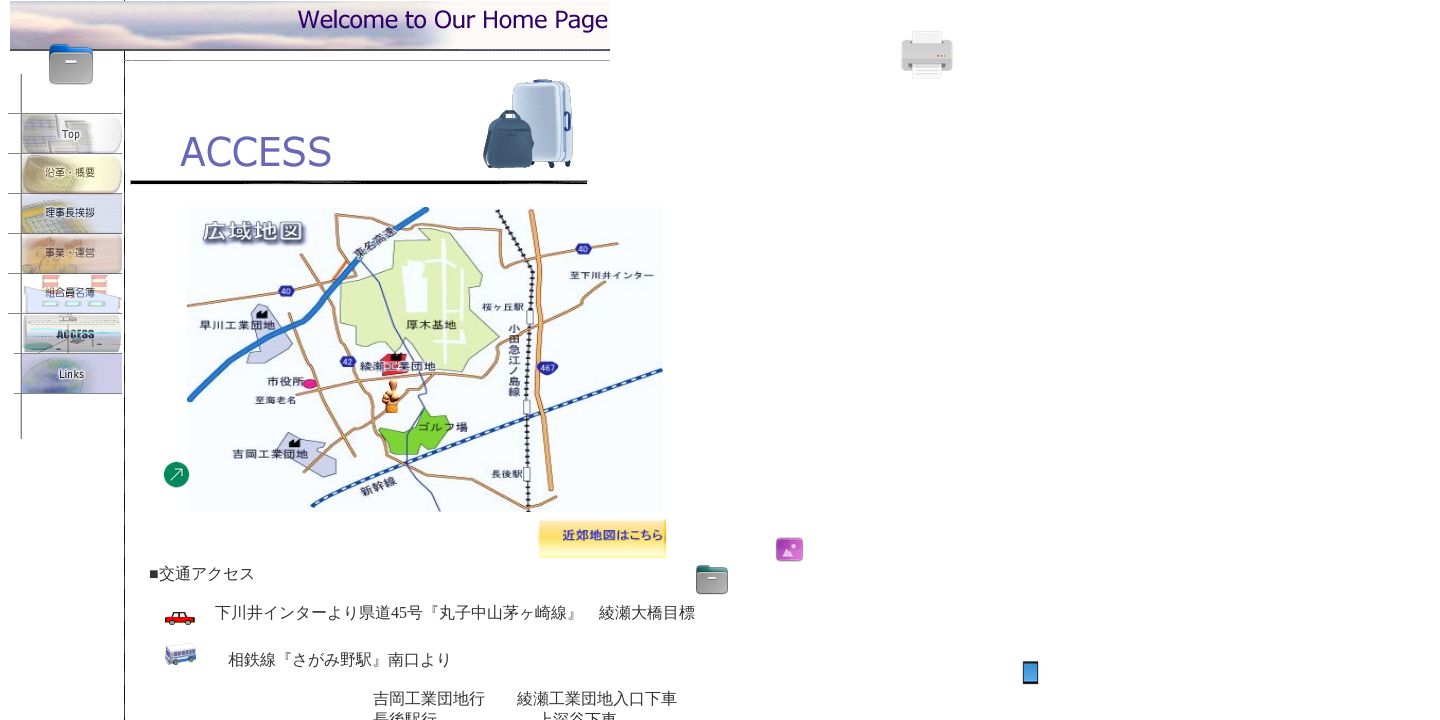 This screenshot has width=1440, height=720. I want to click on print the current document, so click(927, 55).